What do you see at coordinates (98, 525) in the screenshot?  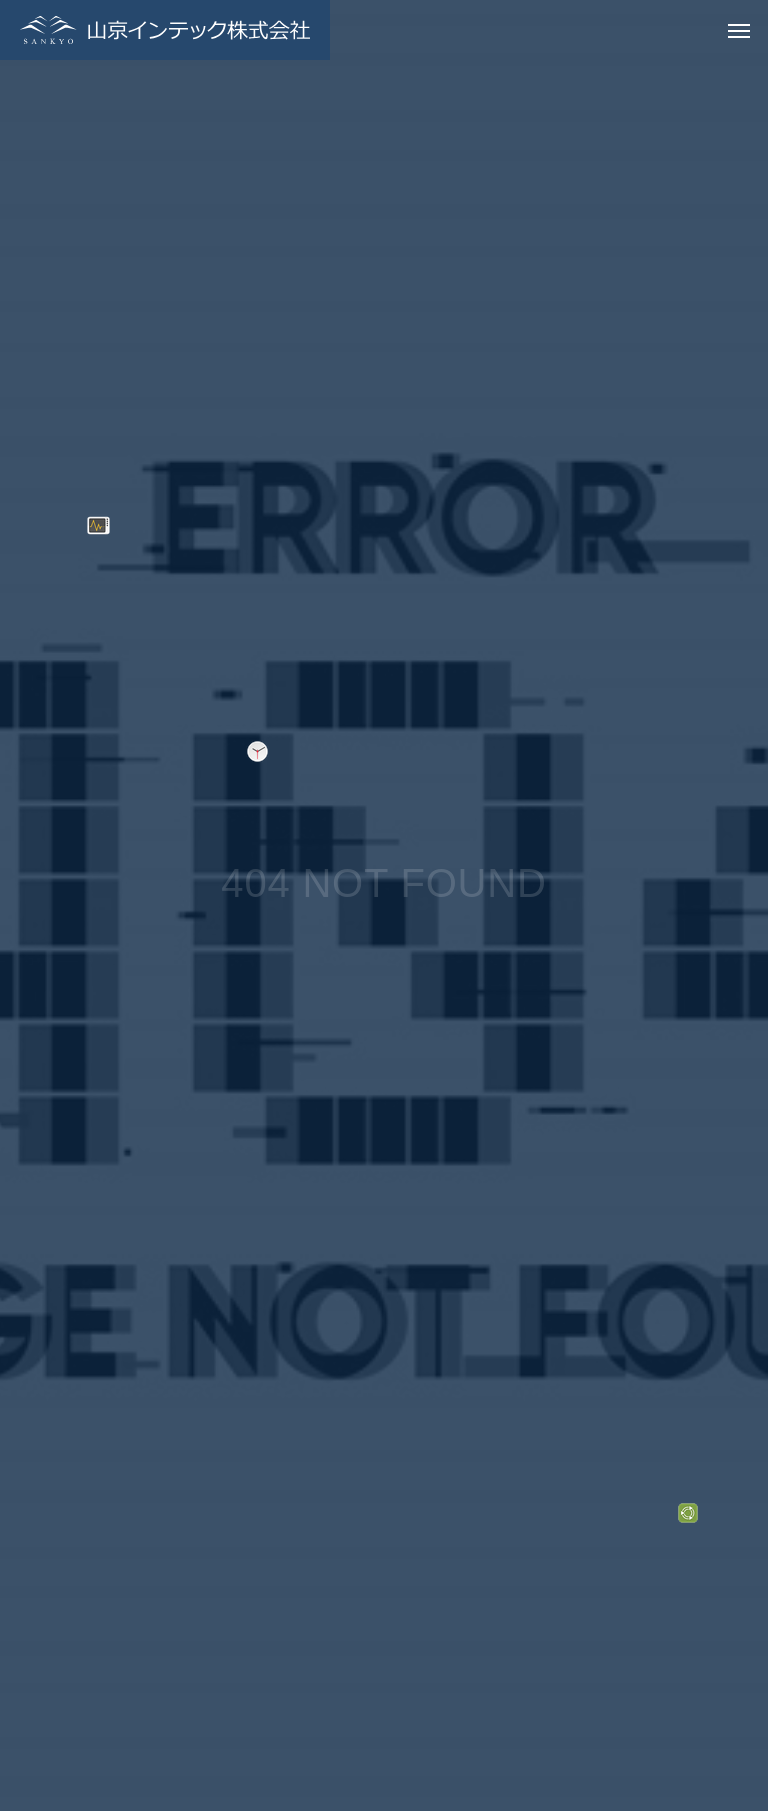 I see `open system monitor application` at bounding box center [98, 525].